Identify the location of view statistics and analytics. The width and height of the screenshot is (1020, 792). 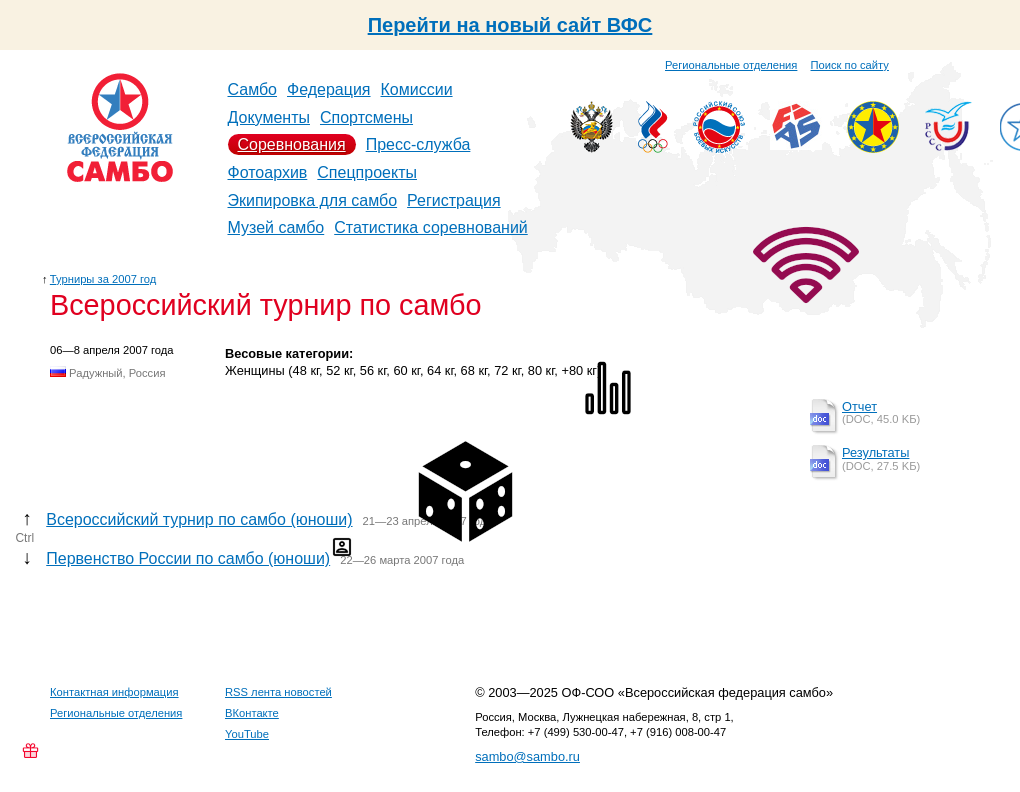
(608, 388).